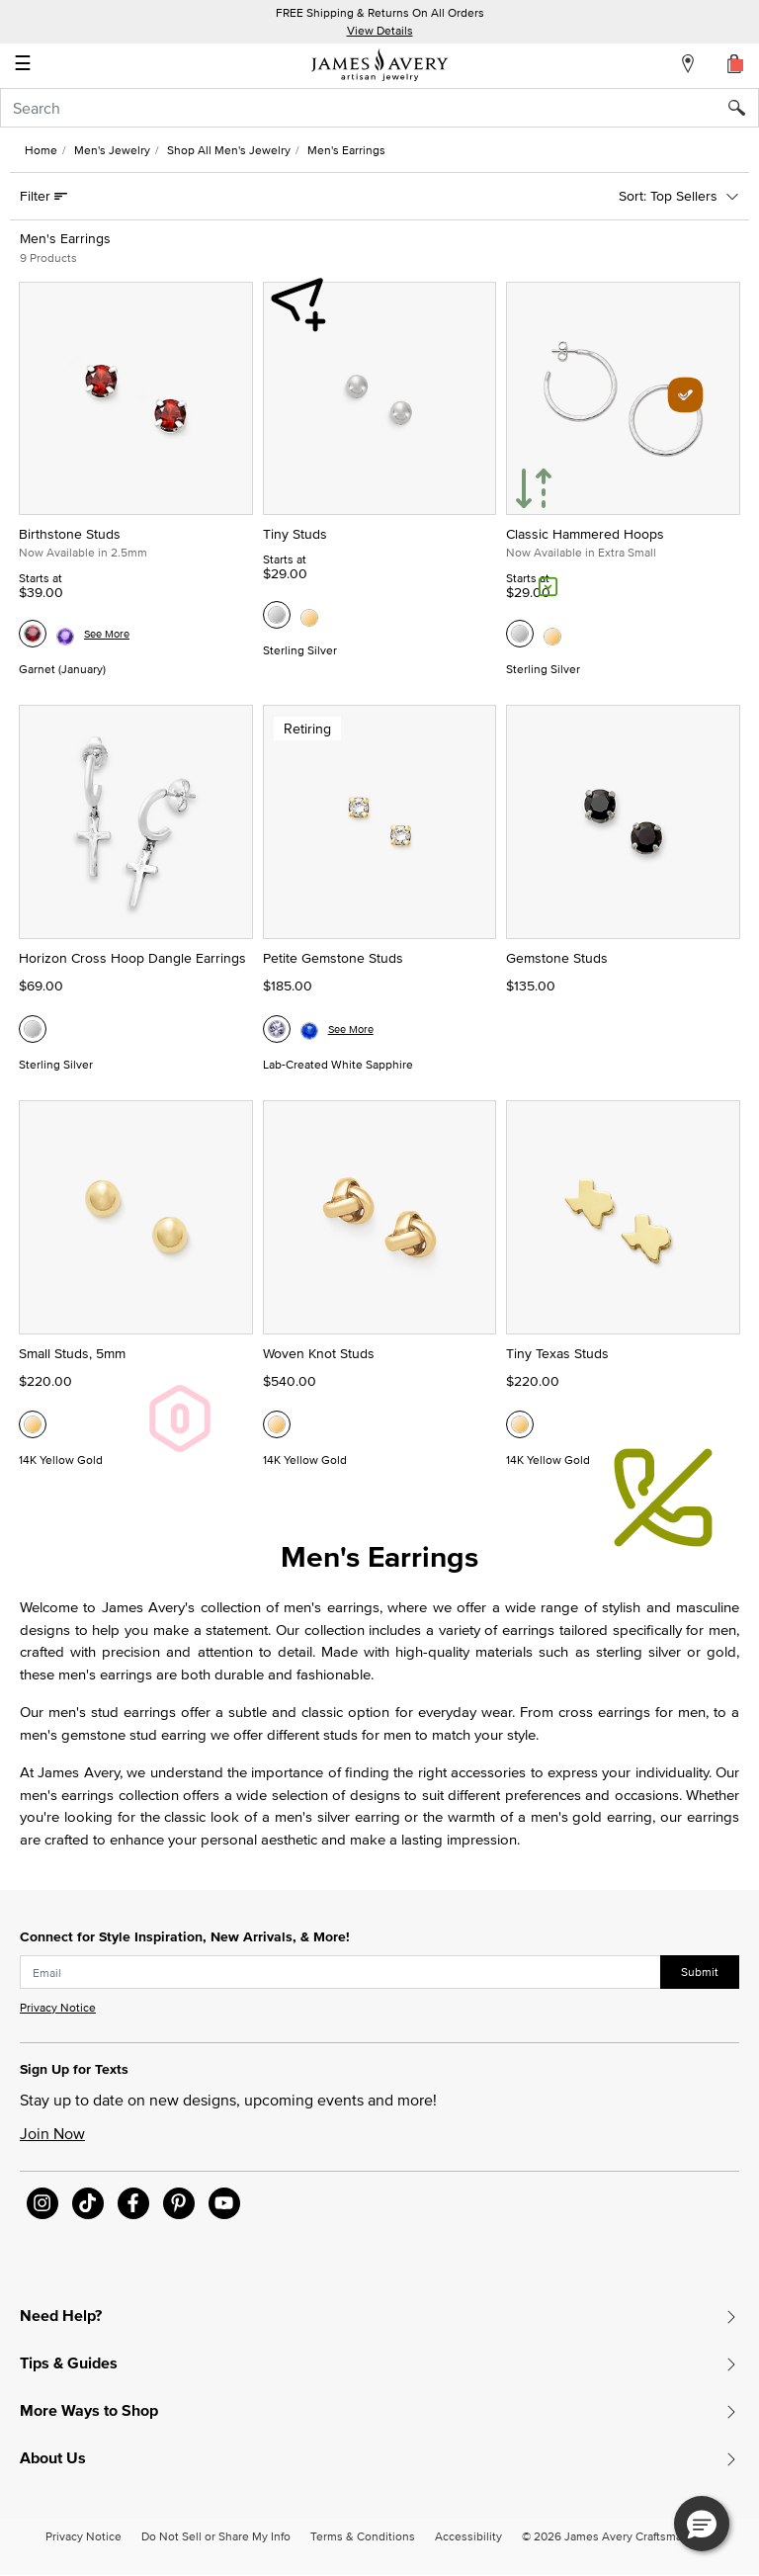 Image resolution: width=759 pixels, height=2576 pixels. Describe the element at coordinates (663, 1498) in the screenshot. I see `mute or disable phone calls` at that location.